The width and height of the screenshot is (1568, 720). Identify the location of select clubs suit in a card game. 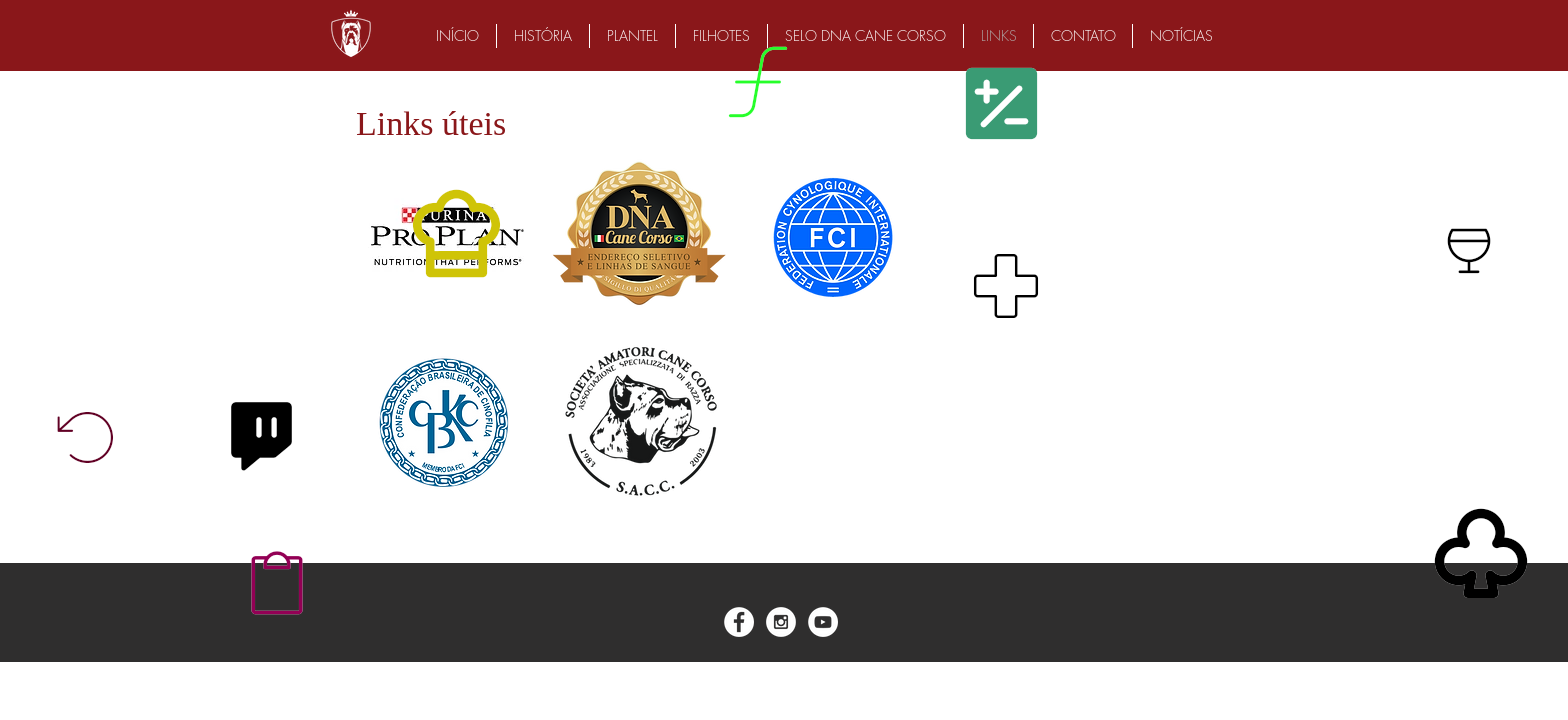
(1481, 555).